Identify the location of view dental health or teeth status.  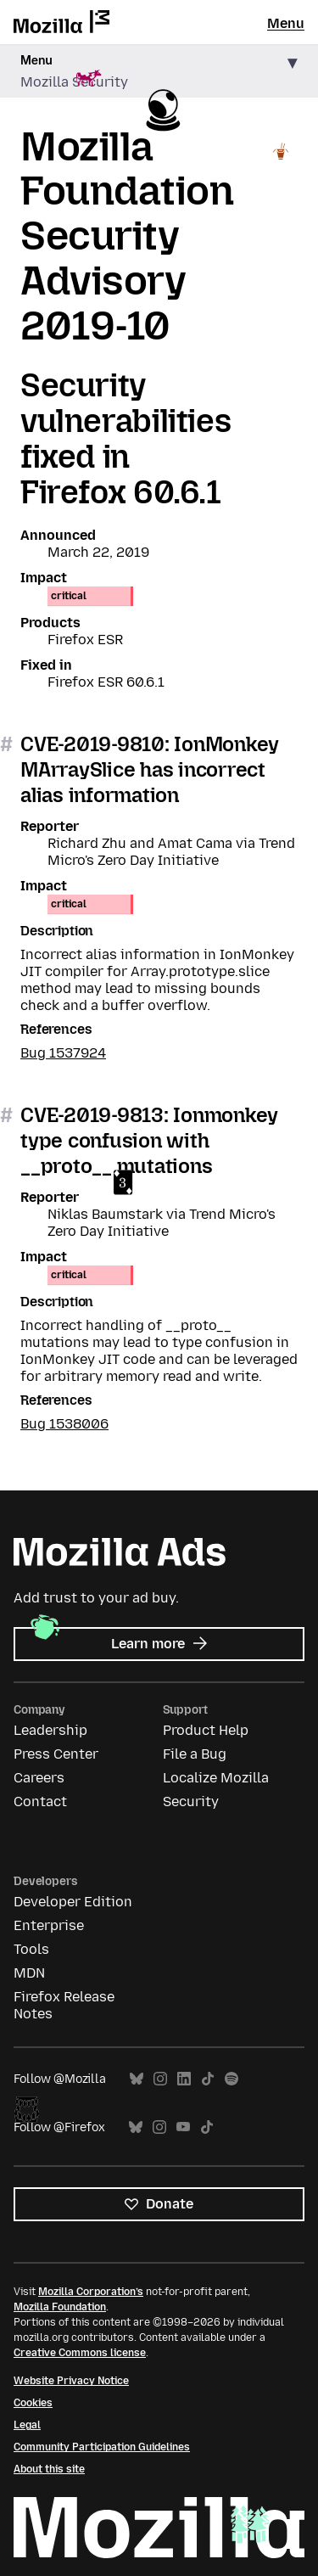
(26, 2109).